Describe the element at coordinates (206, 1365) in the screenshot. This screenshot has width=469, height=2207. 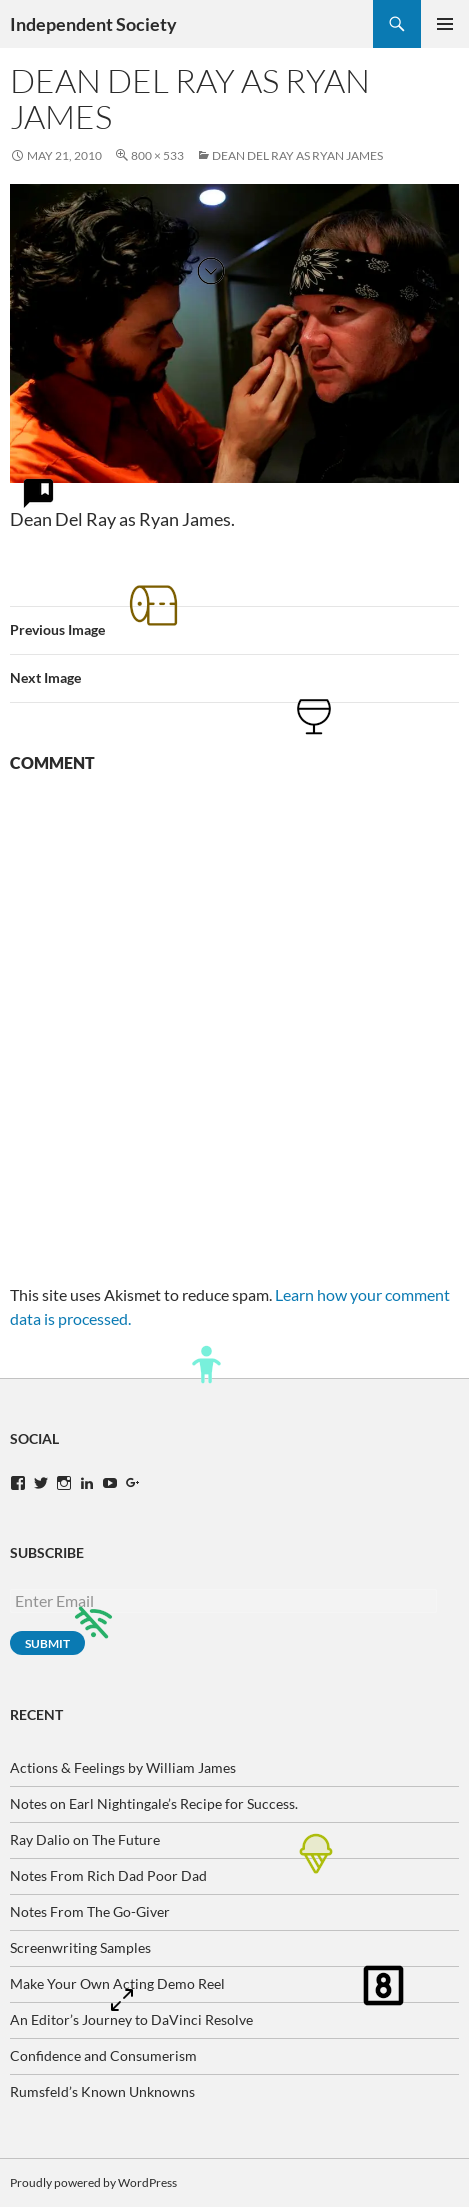
I see `select male gender option` at that location.